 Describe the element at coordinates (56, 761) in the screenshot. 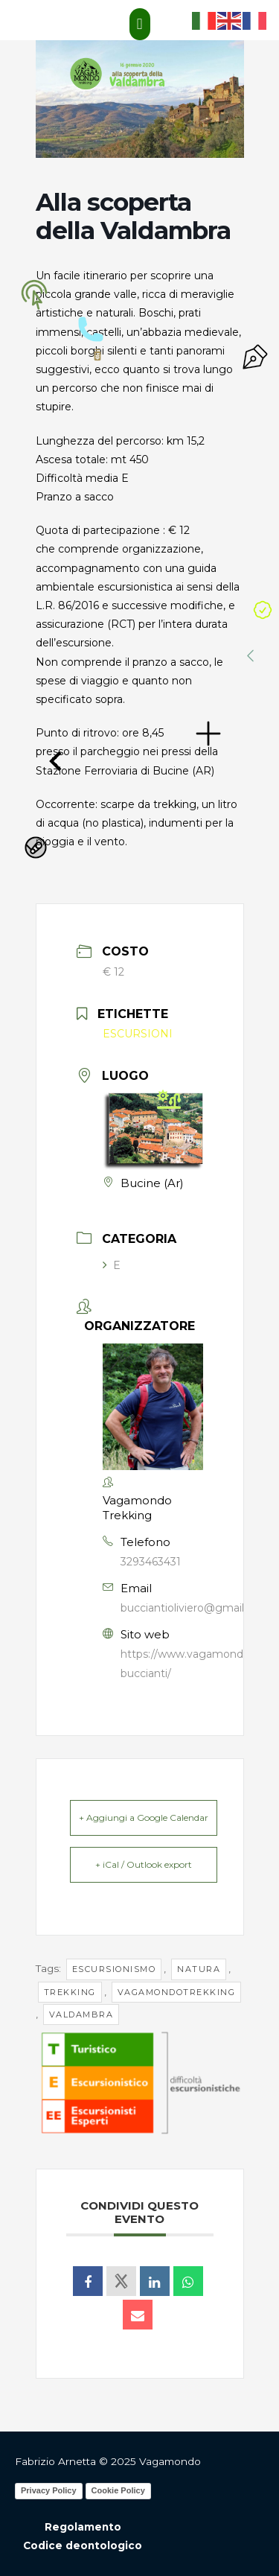

I see `go back to the previous screen` at that location.